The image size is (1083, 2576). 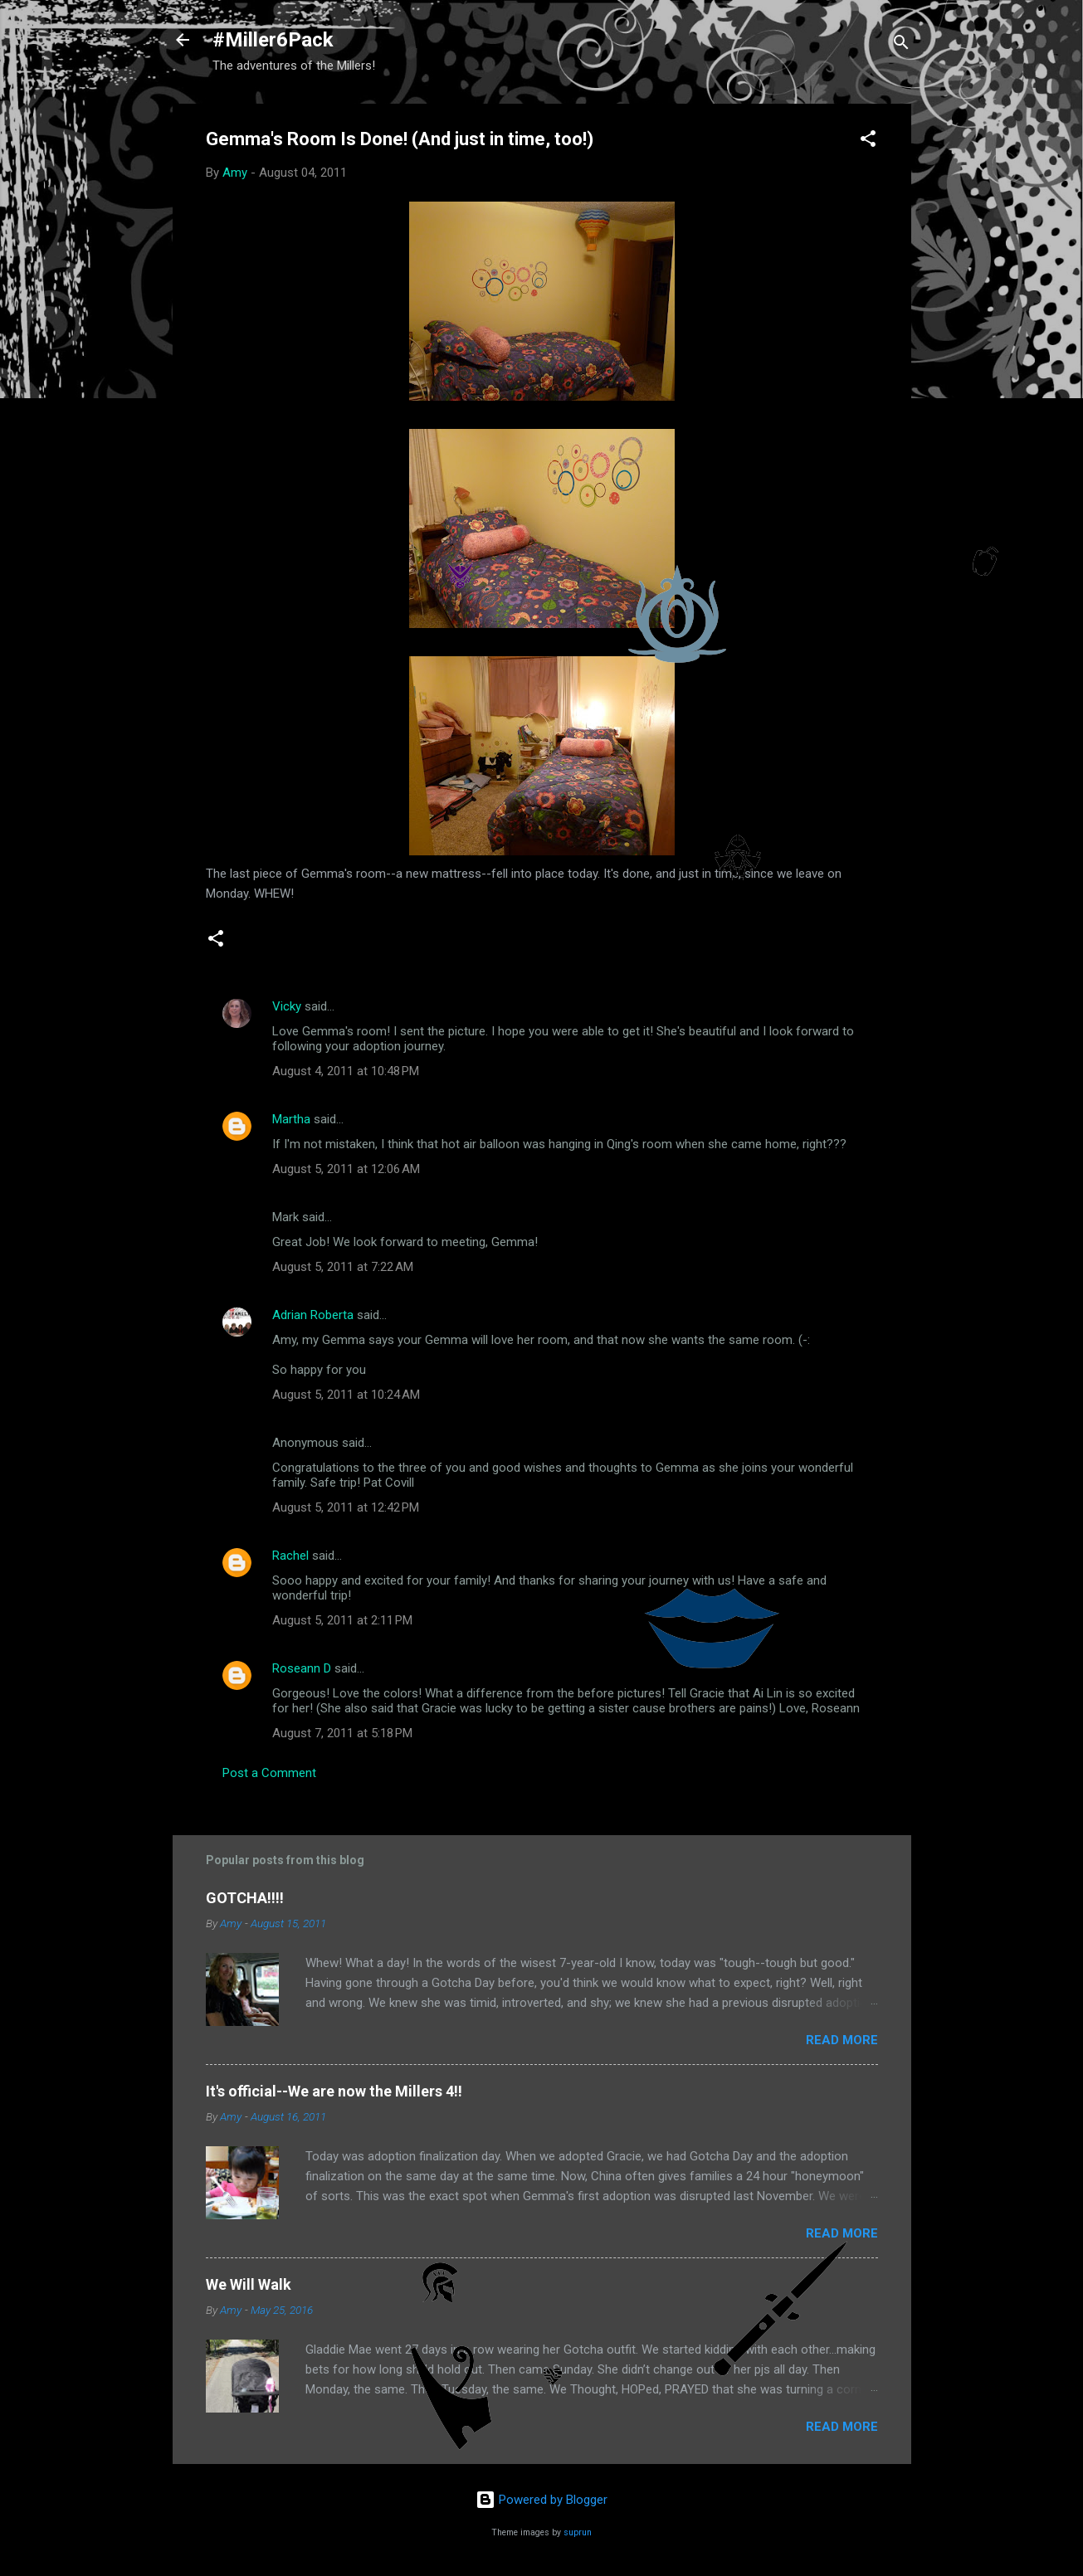 I want to click on launch a space game or sci-fi themed app, so click(x=738, y=857).